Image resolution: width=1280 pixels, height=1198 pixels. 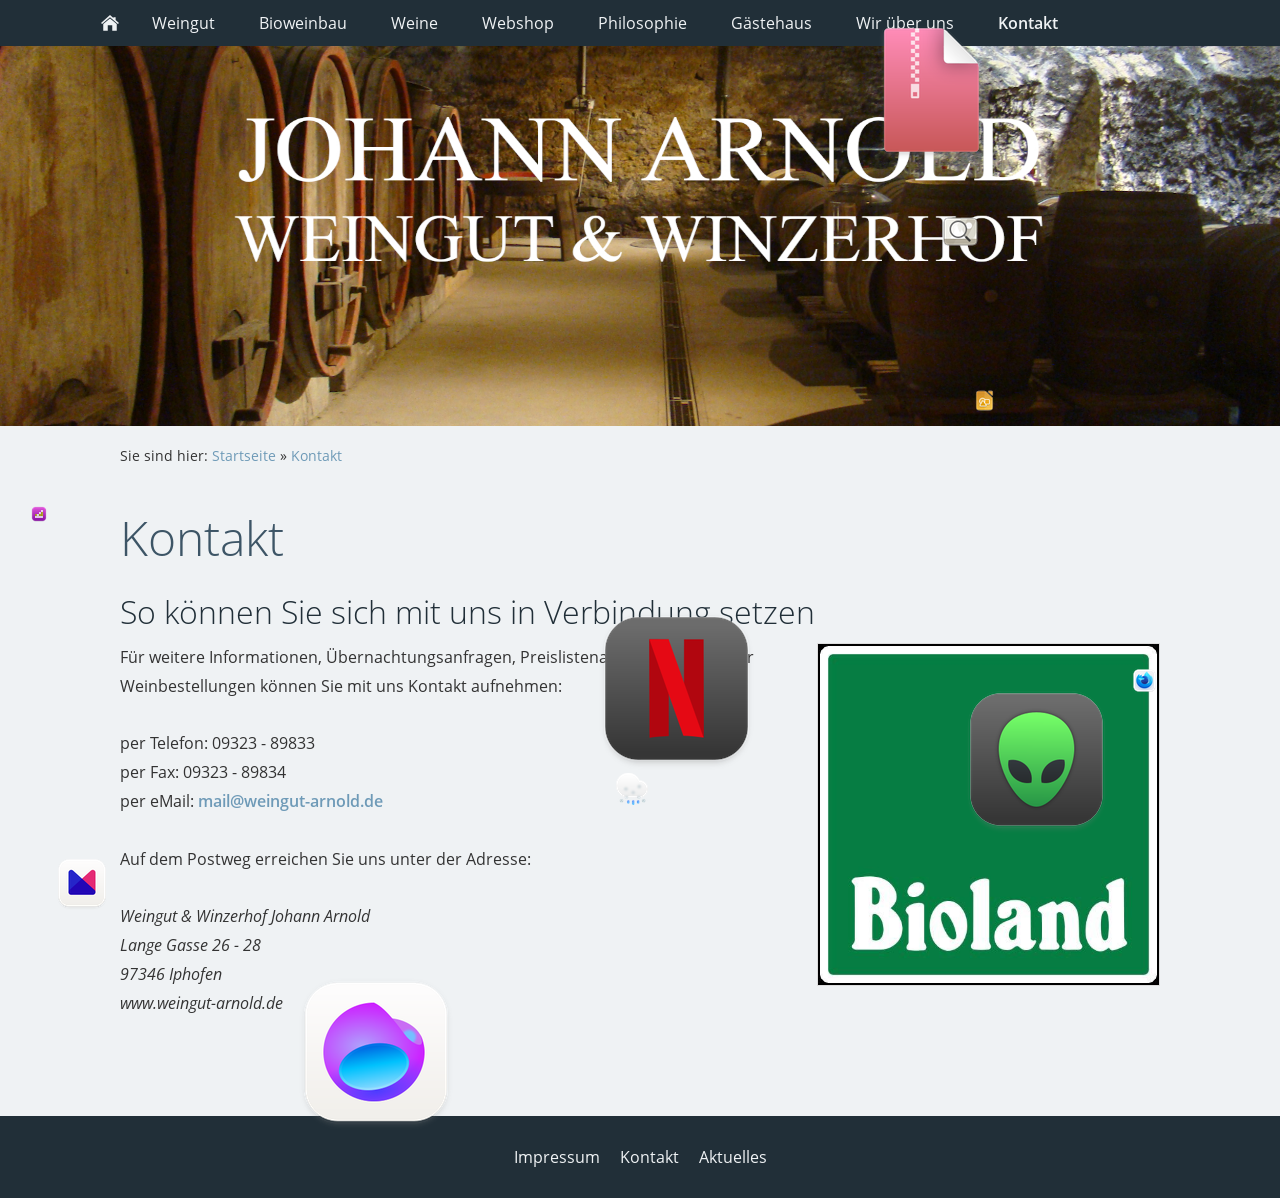 I want to click on open Firefox Developer Edition browser, so click(x=1144, y=680).